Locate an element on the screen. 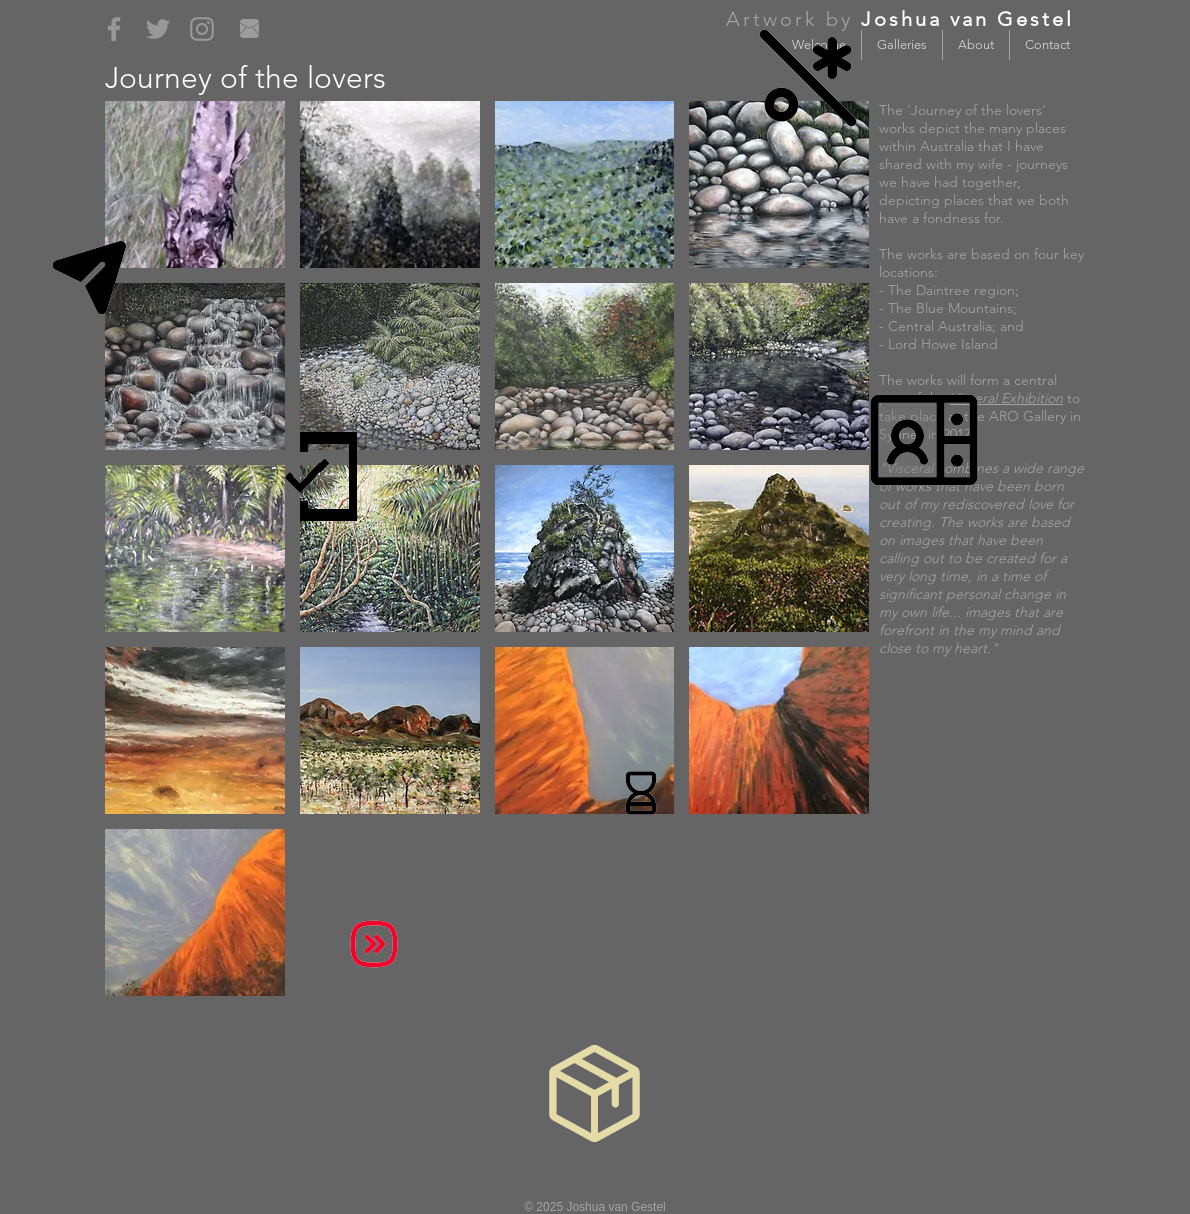 This screenshot has height=1214, width=1190. skip forward or advance to next item is located at coordinates (374, 944).